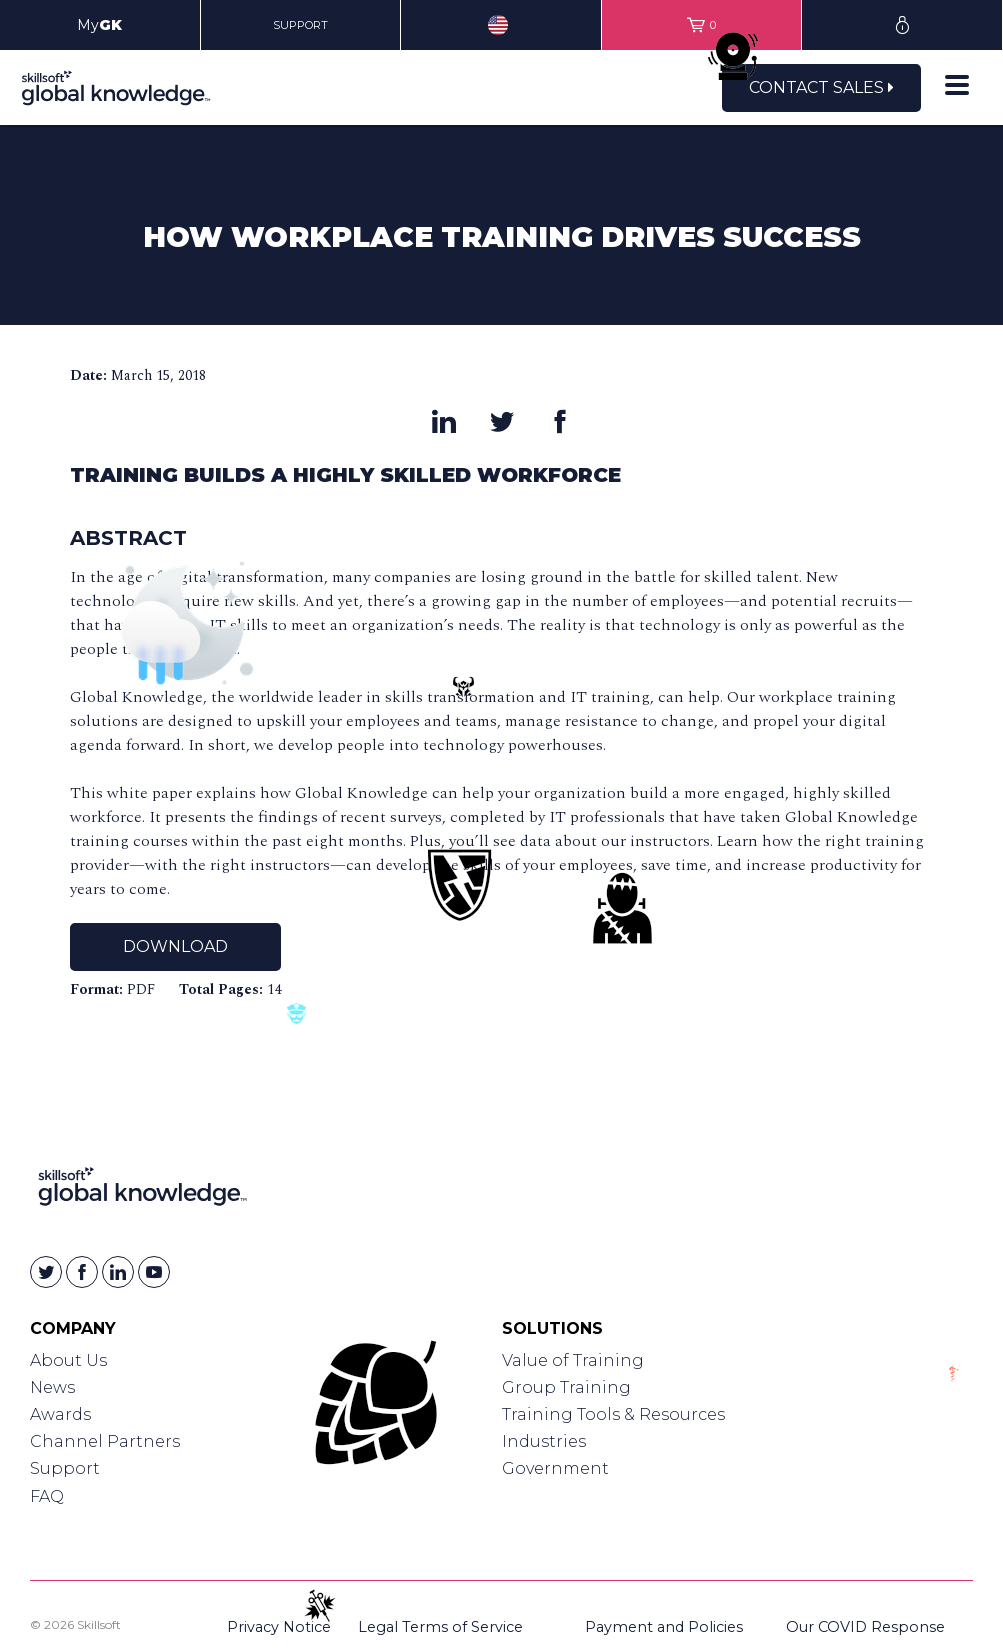  Describe the element at coordinates (952, 1373) in the screenshot. I see `access health or medical features` at that location.